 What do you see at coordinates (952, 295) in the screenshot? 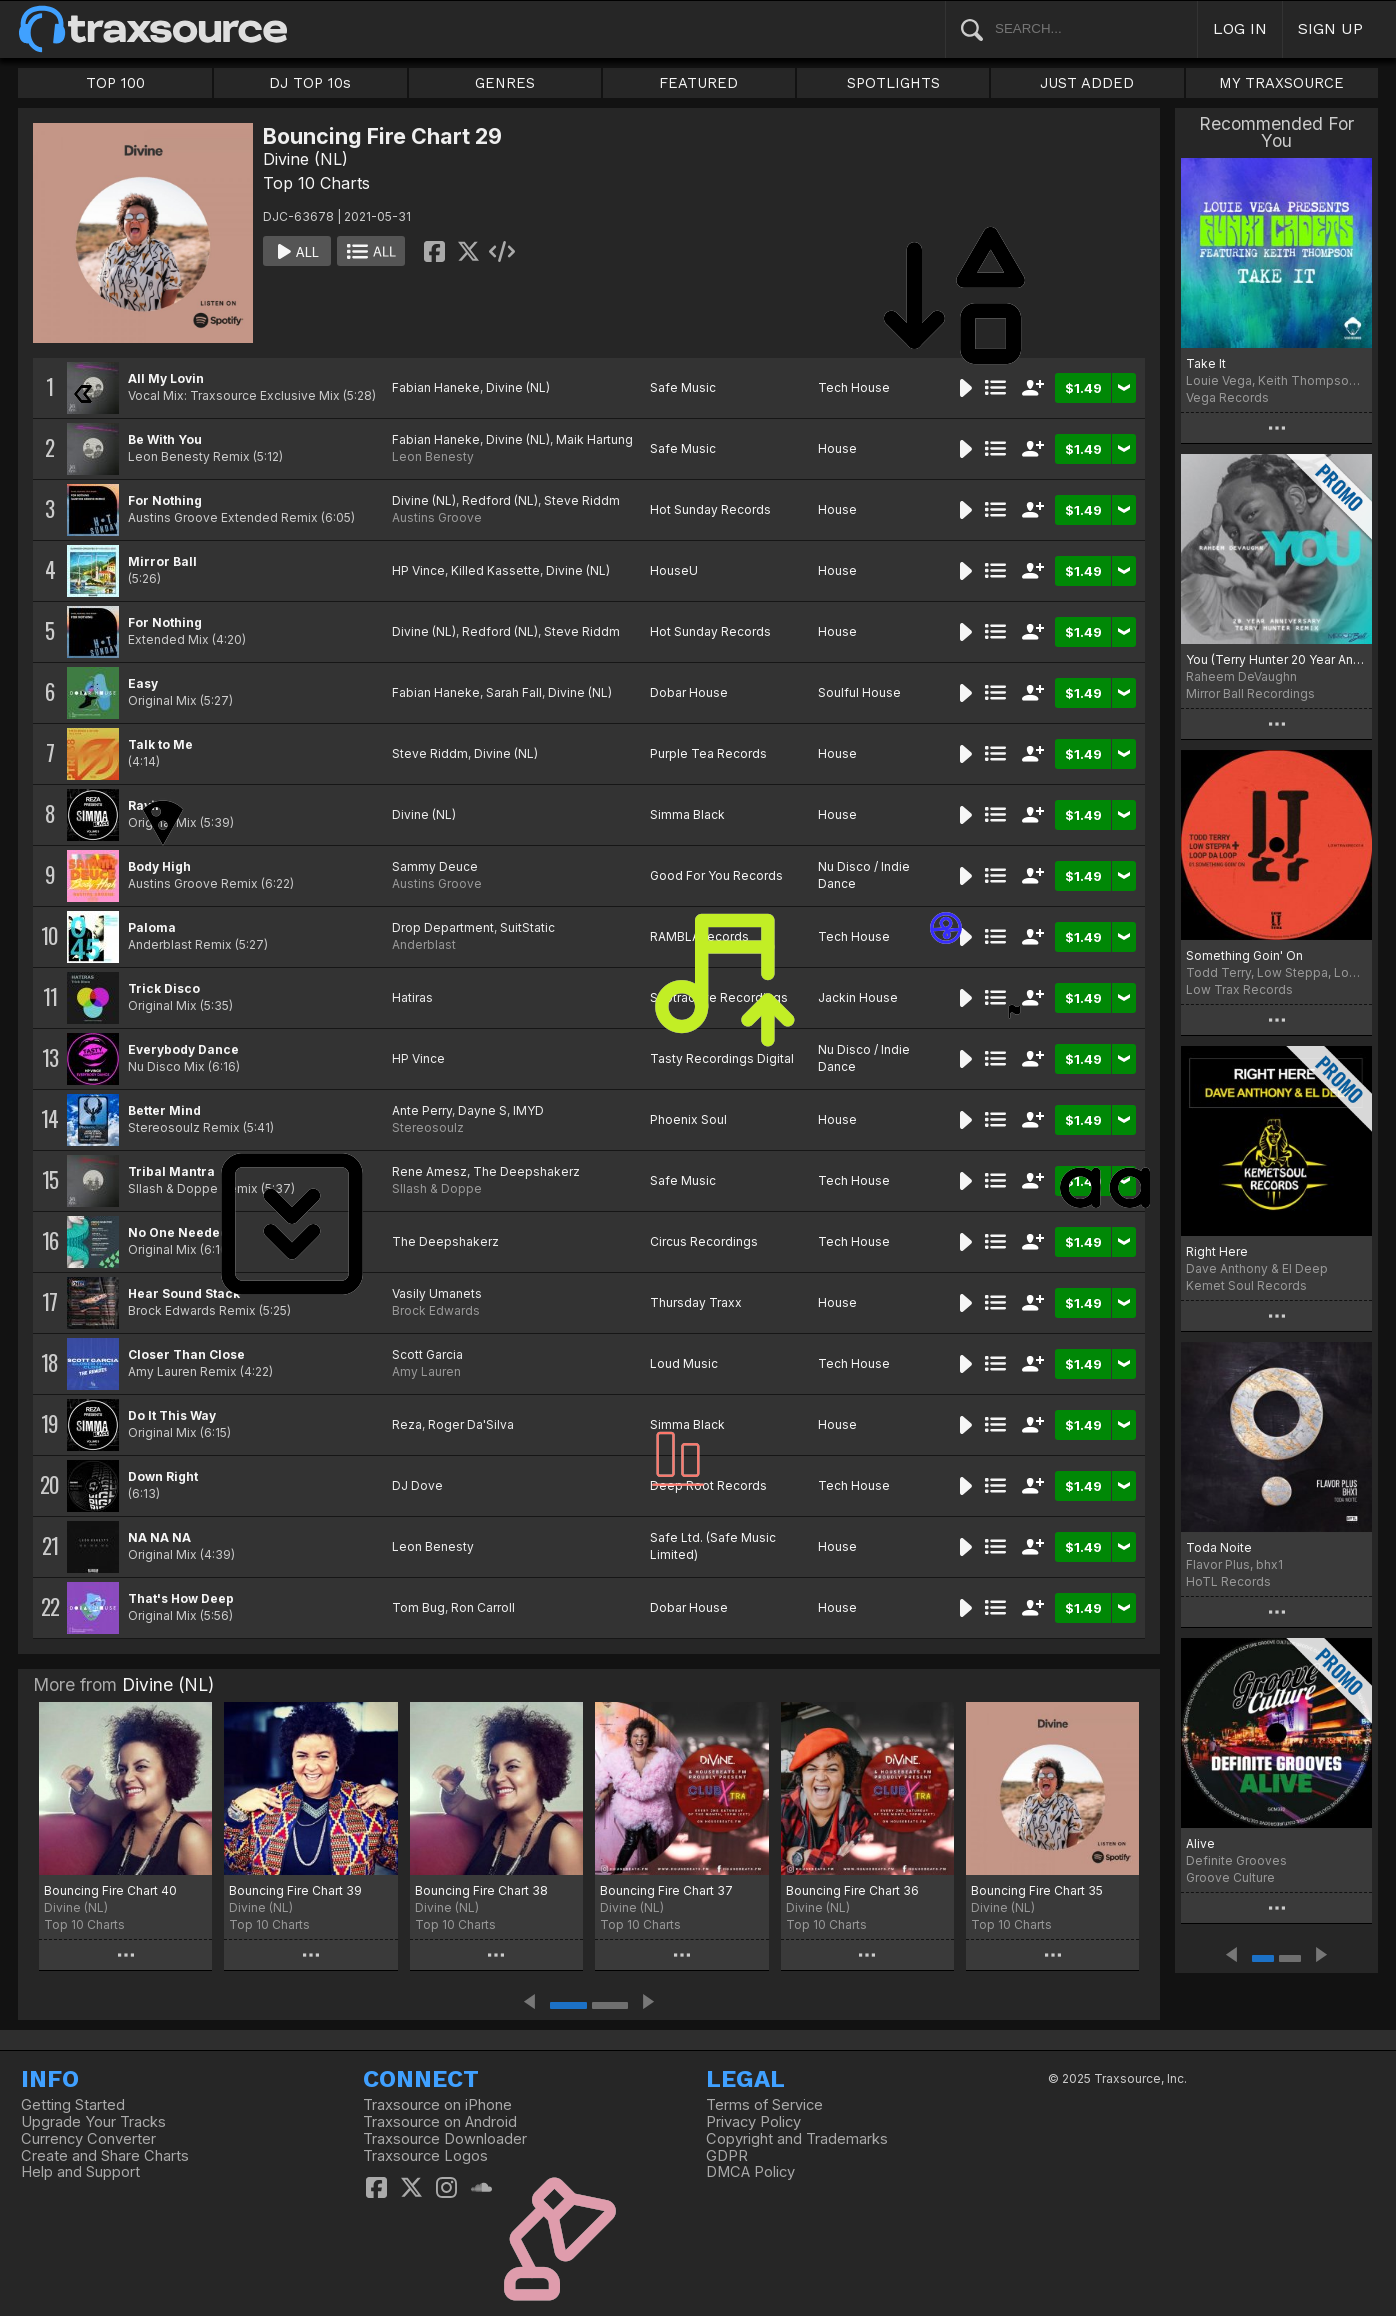
I see `sort items in descending order` at bounding box center [952, 295].